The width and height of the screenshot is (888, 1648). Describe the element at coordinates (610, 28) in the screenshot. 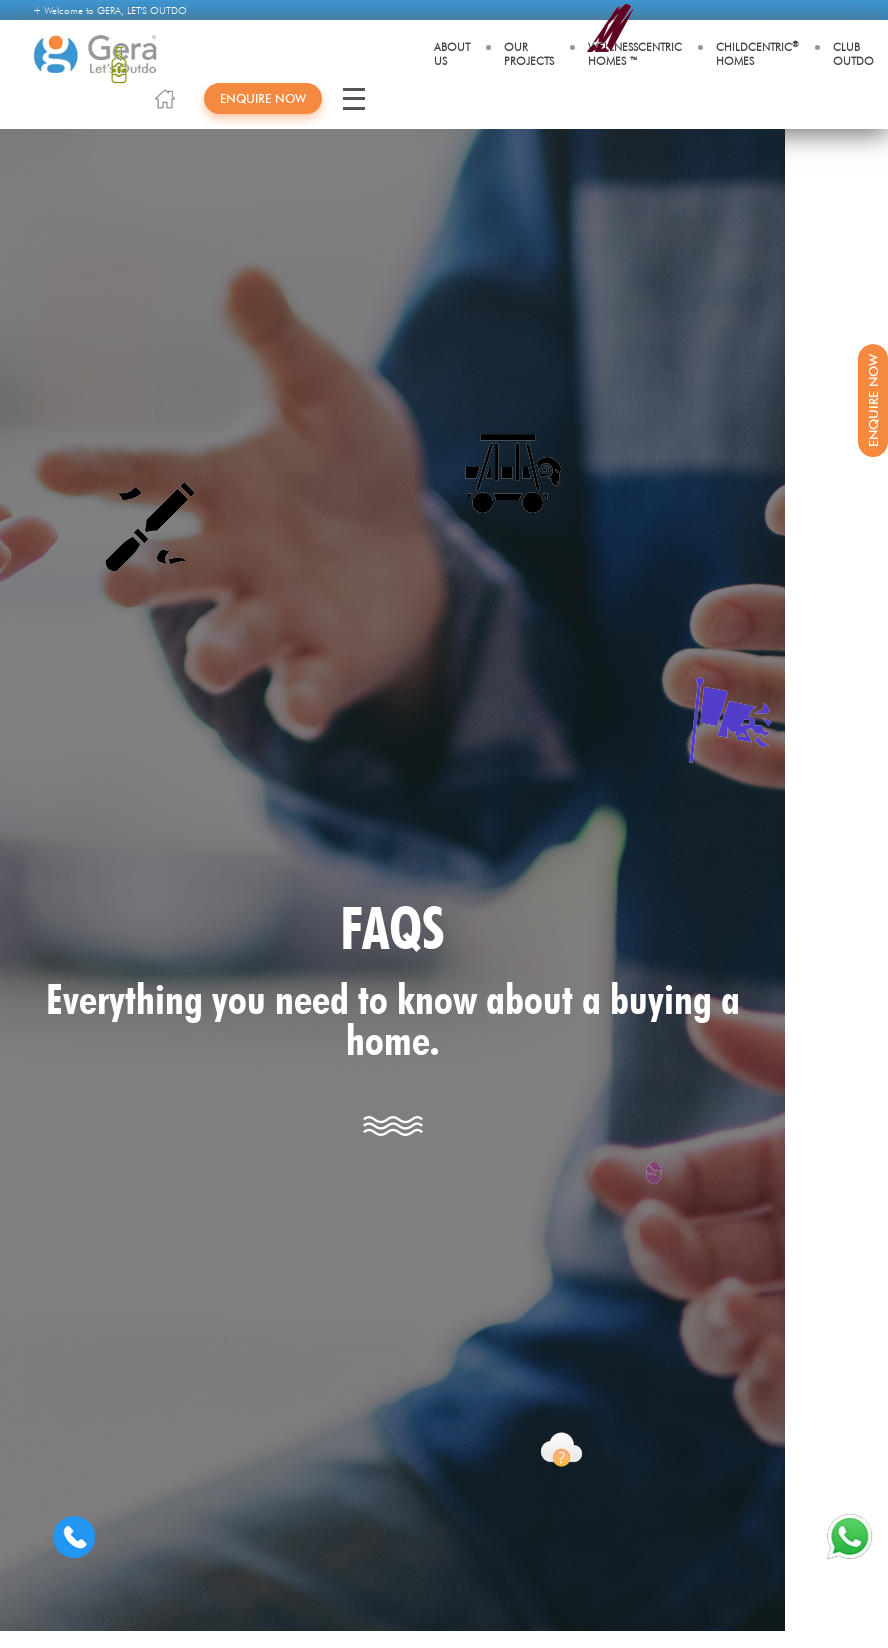

I see `wood or lumber resource in a crafting game` at that location.